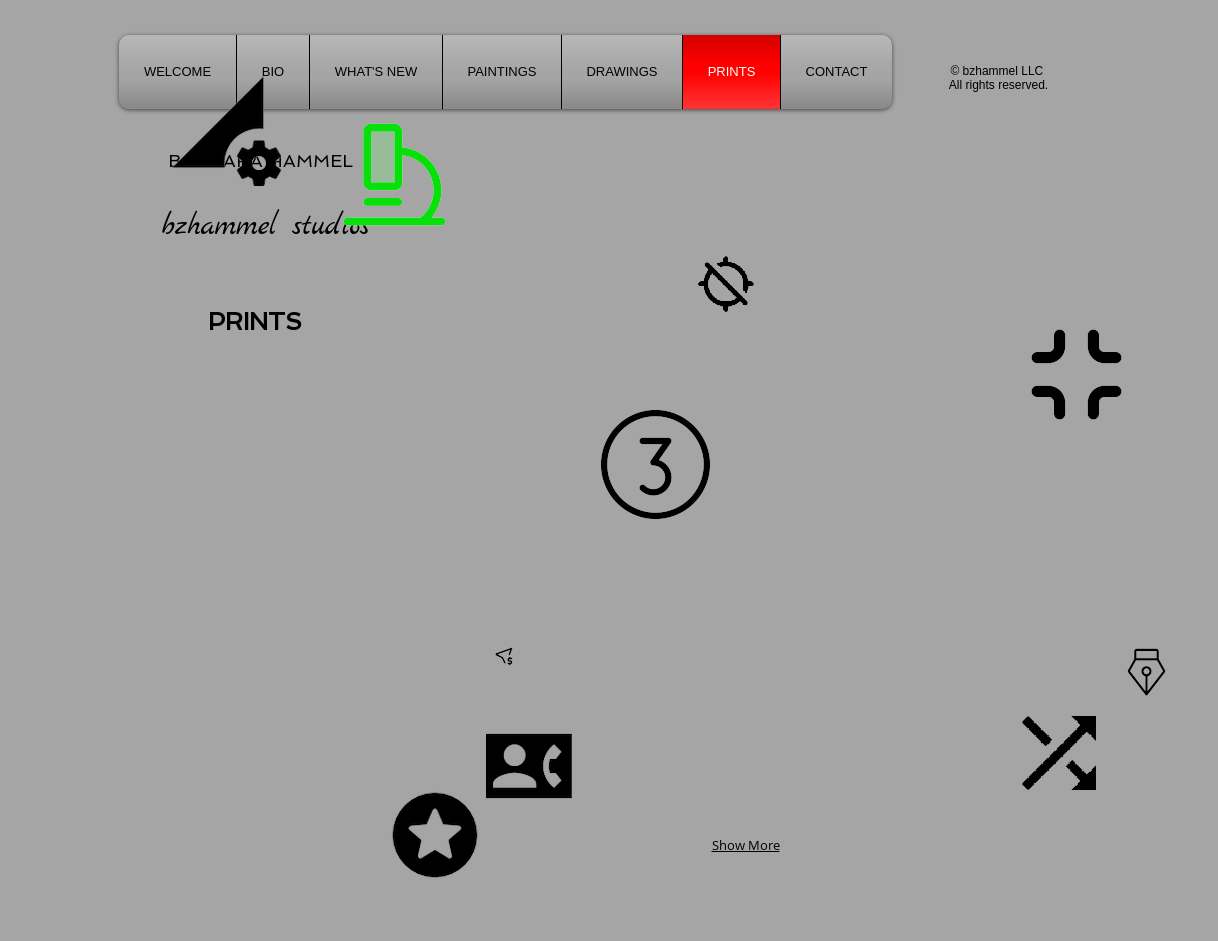 The width and height of the screenshot is (1218, 941). Describe the element at coordinates (504, 656) in the screenshot. I see `view location-based pricing or costs` at that location.